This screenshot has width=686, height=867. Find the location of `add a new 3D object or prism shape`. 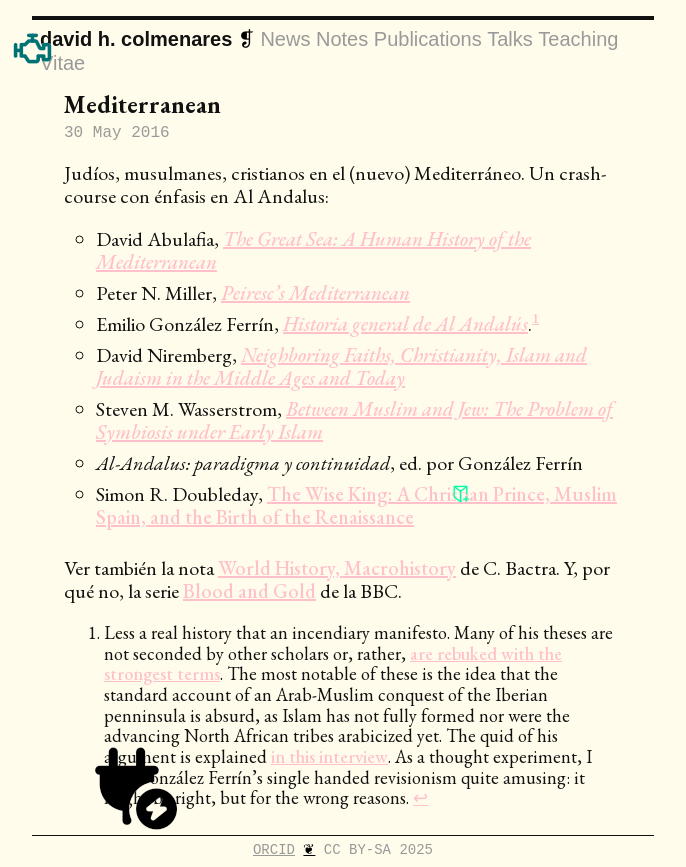

add a new 3D object or prism shape is located at coordinates (460, 493).